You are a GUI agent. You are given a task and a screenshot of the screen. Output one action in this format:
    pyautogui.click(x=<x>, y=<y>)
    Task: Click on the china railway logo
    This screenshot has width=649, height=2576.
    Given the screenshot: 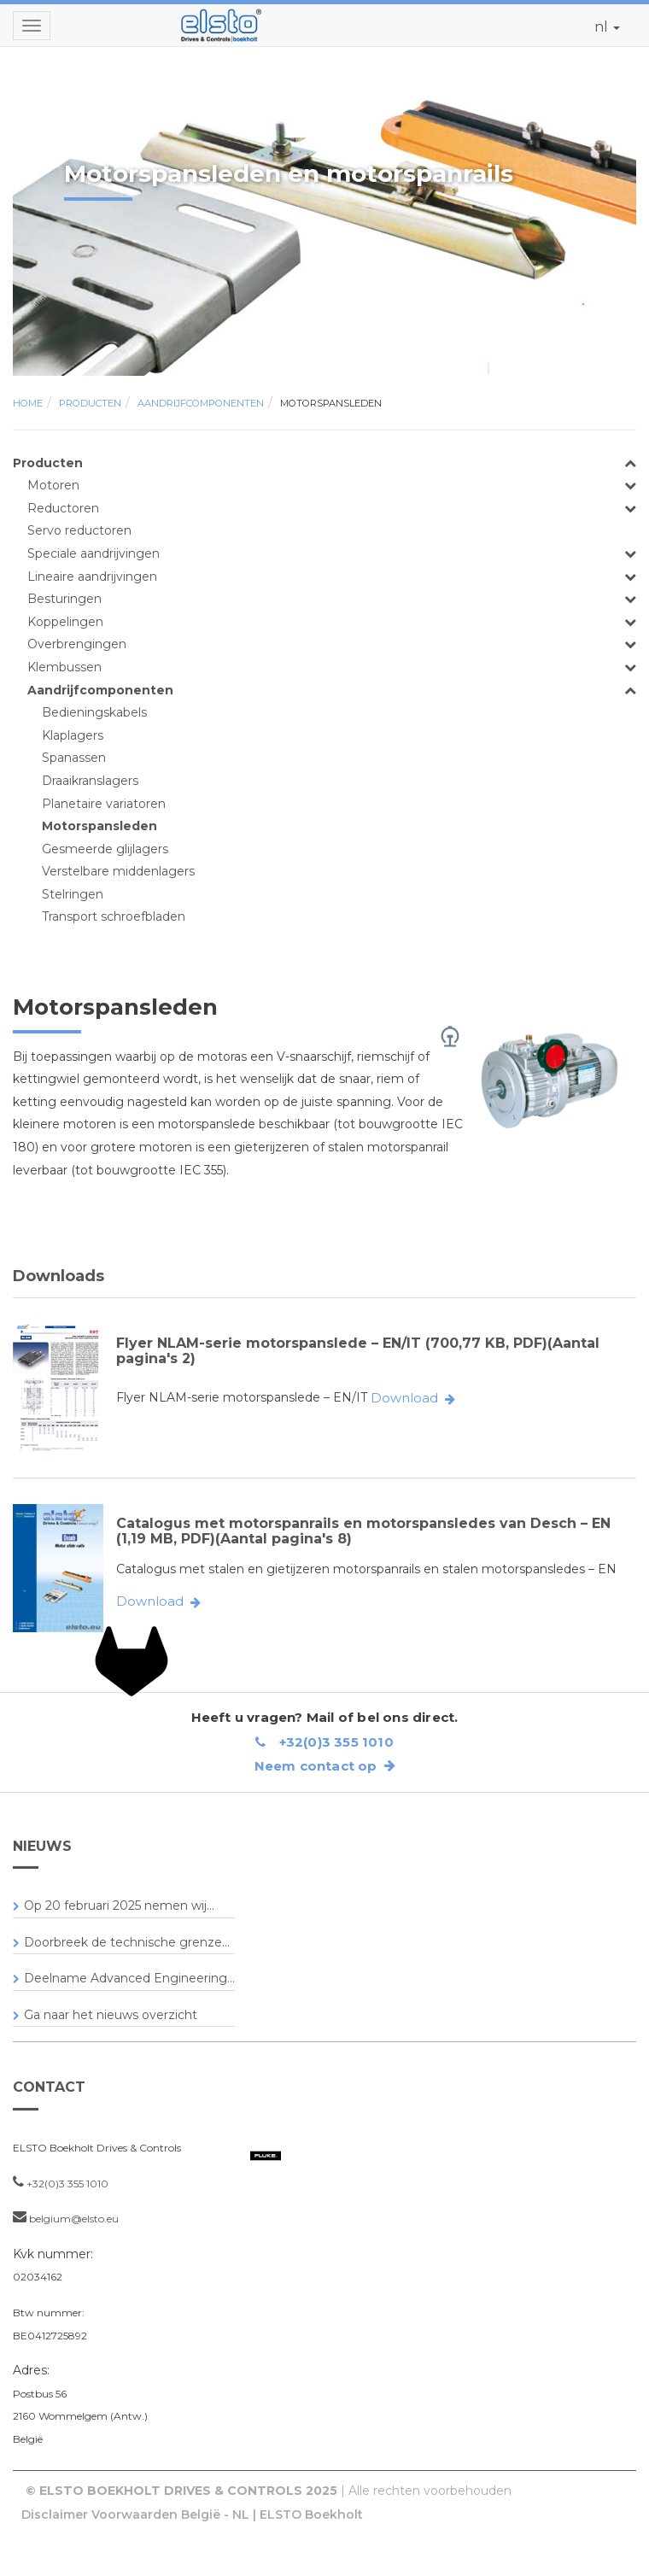 What is the action you would take?
    pyautogui.click(x=450, y=1037)
    